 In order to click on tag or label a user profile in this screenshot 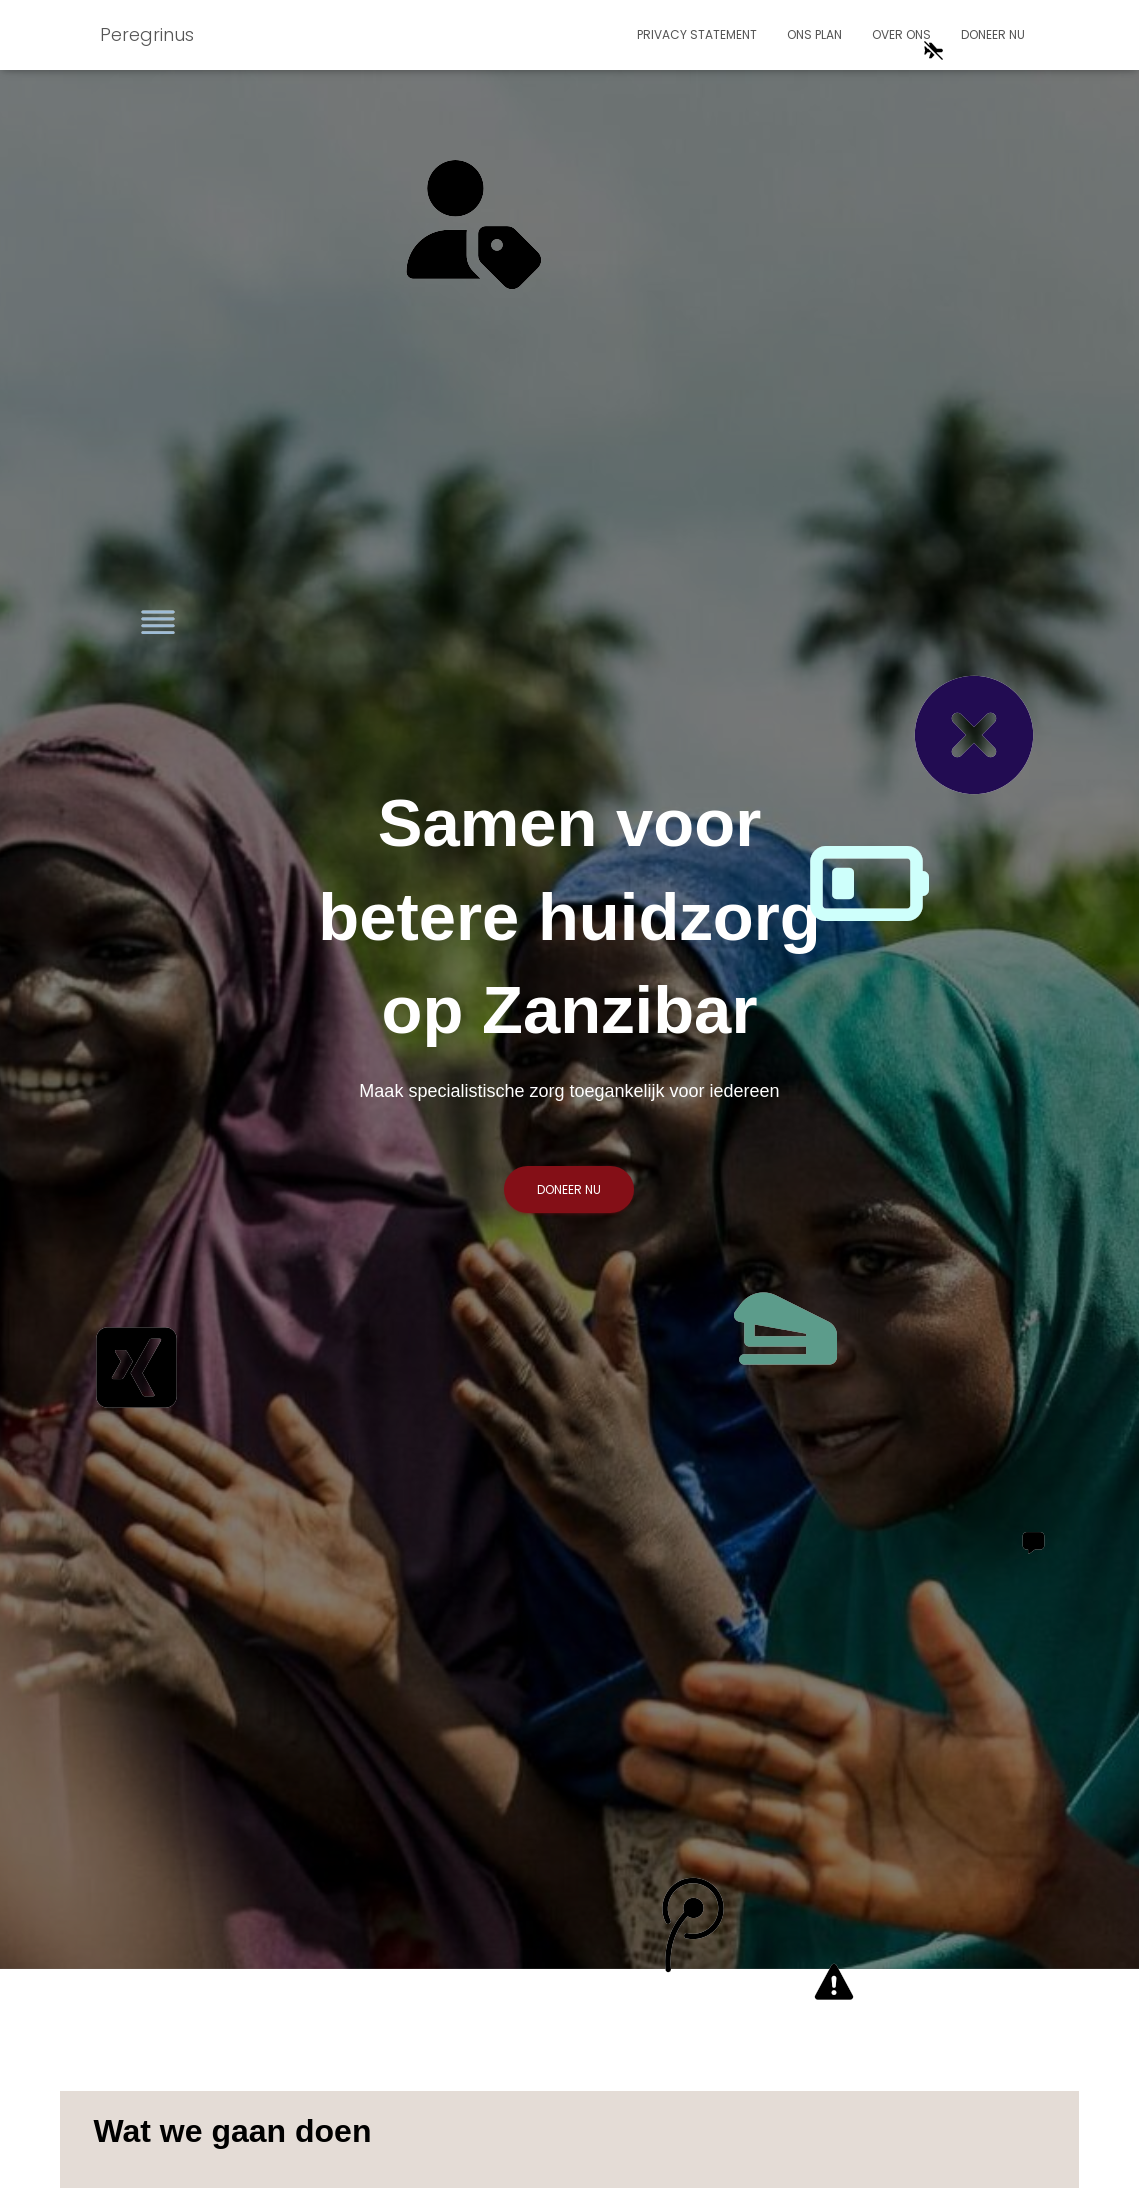, I will do `click(470, 218)`.